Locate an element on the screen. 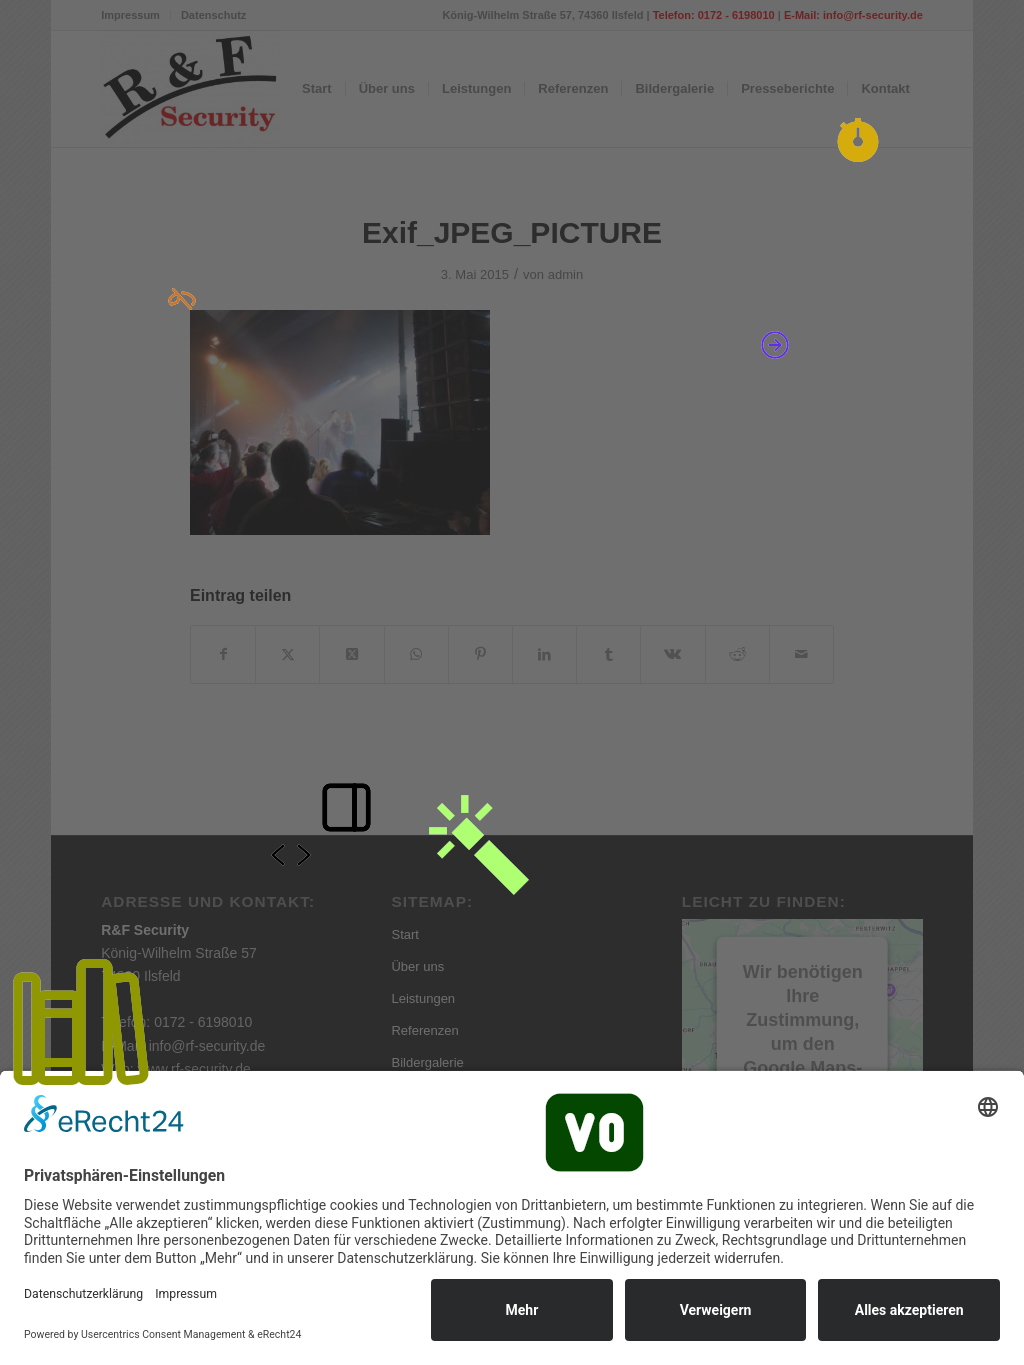 This screenshot has height=1365, width=1024. apply auto-enhance or magic adjustments is located at coordinates (479, 845).